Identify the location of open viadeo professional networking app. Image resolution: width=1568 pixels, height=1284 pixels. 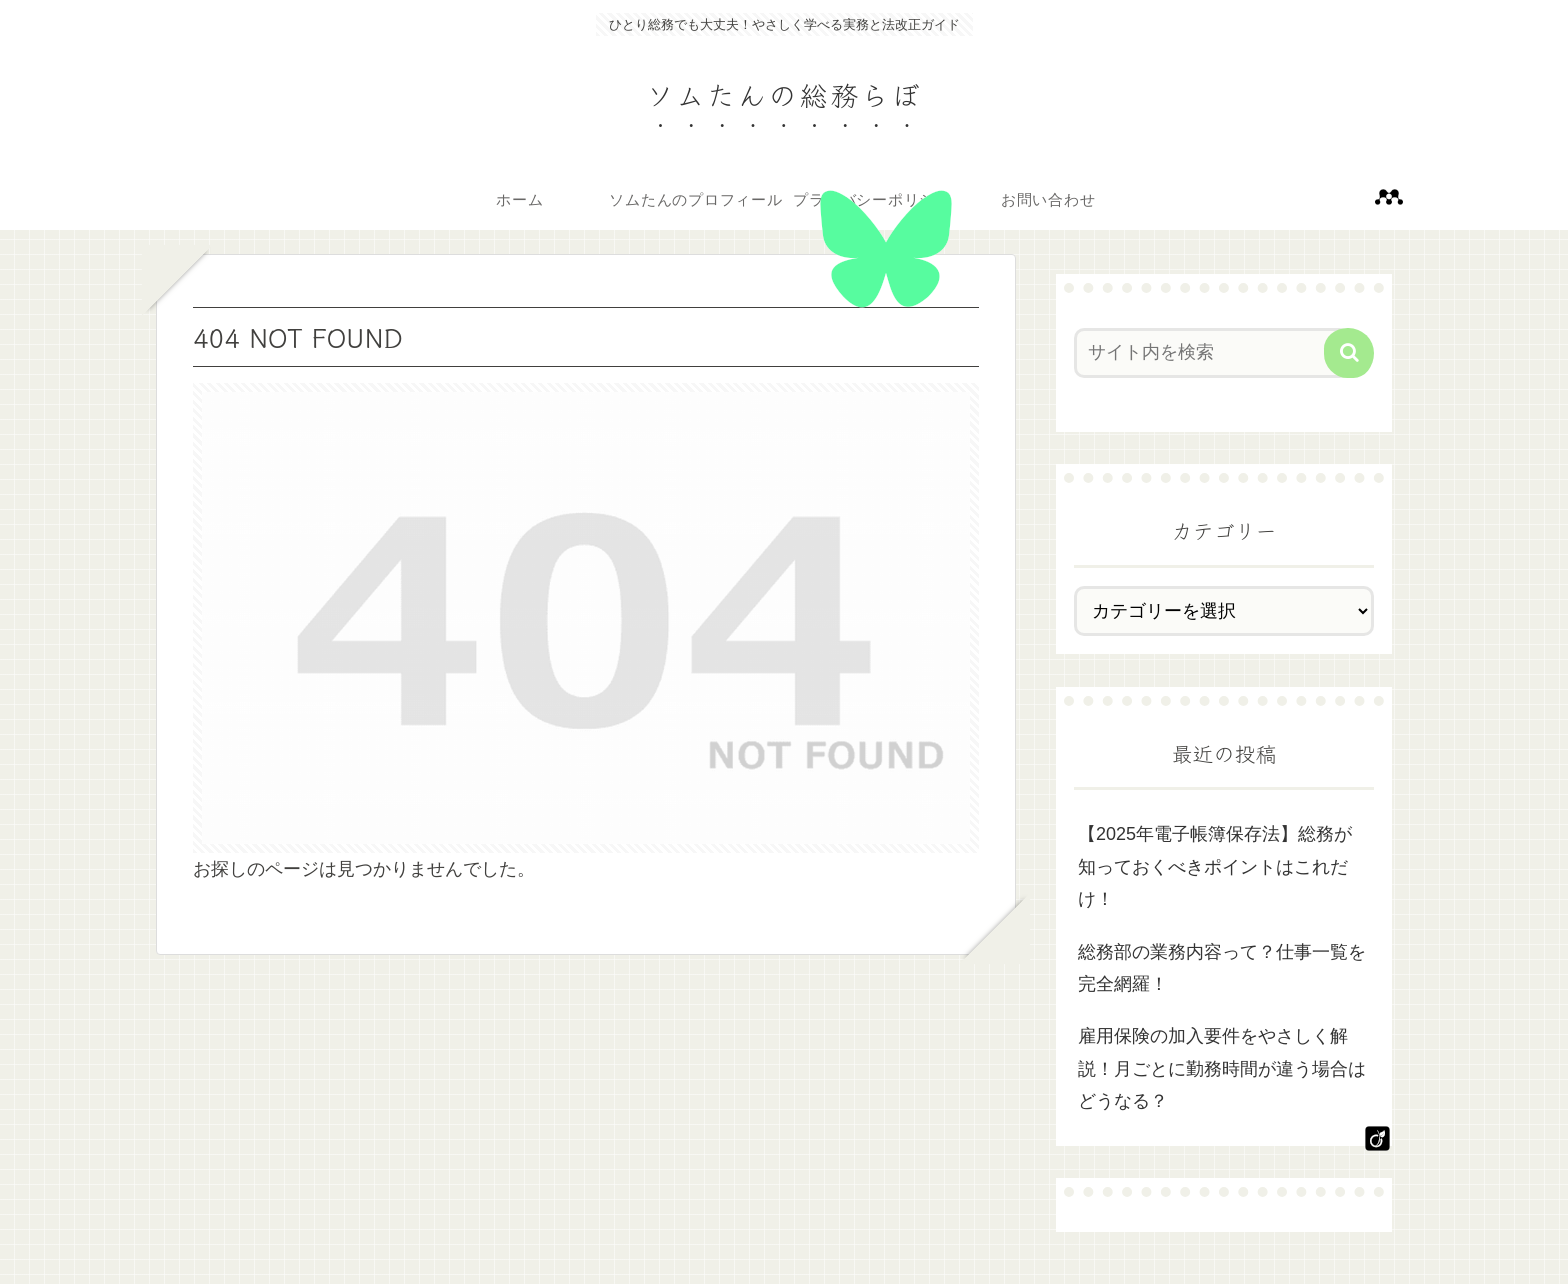
(1377, 1138).